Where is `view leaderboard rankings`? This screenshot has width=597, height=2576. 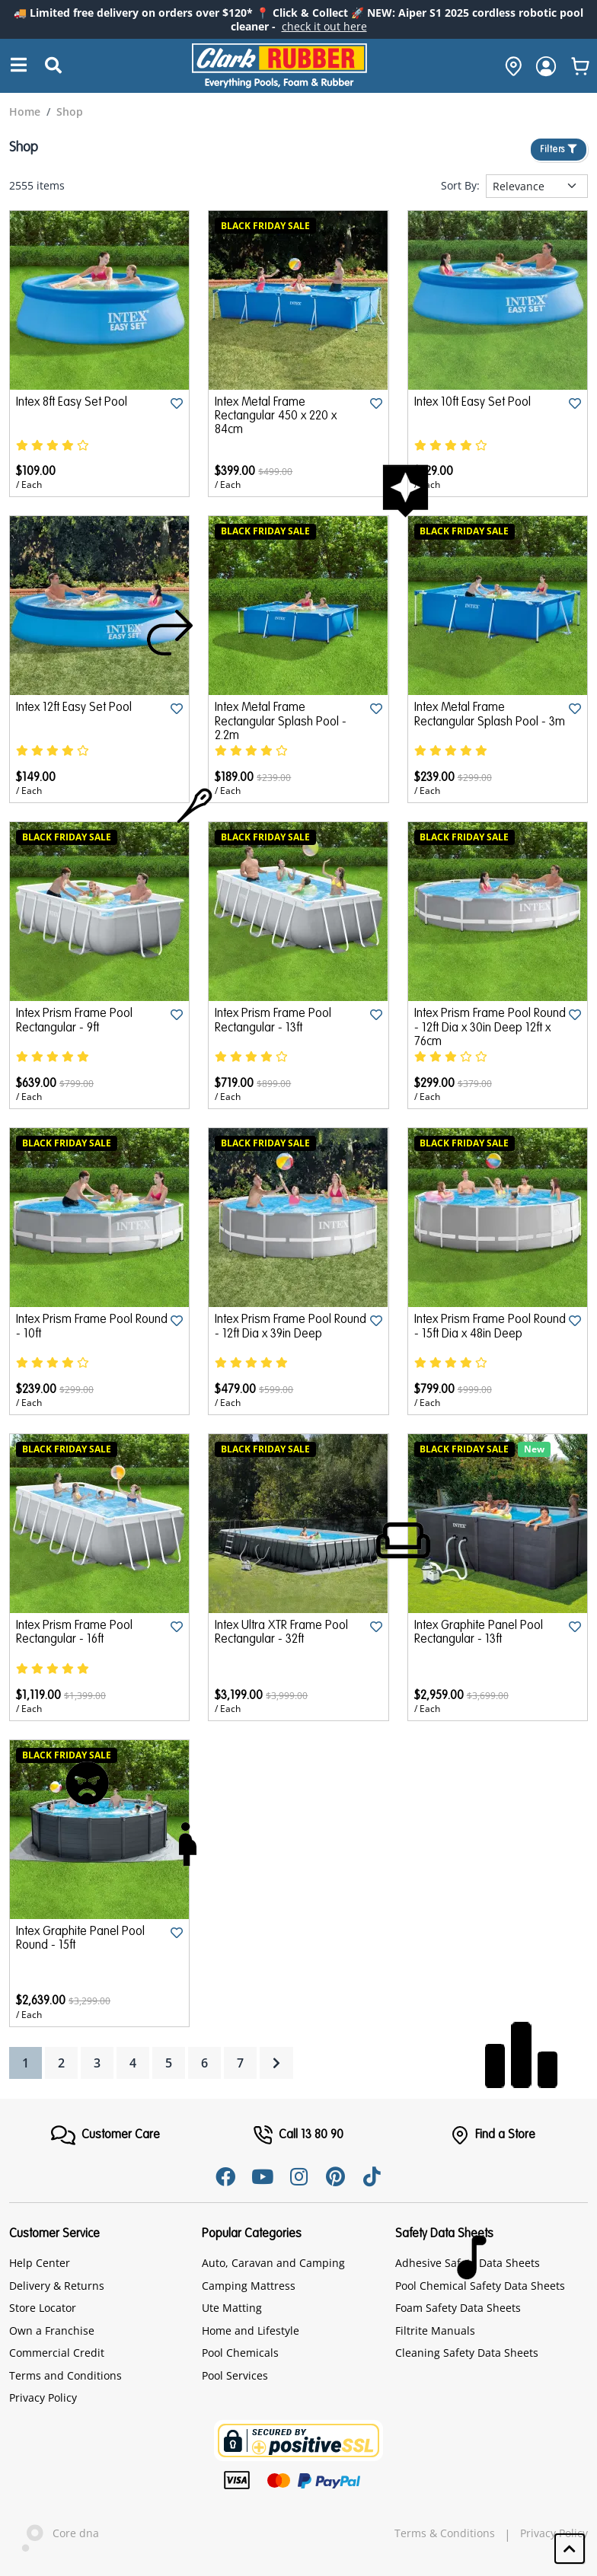 view leaderboard rankings is located at coordinates (521, 2055).